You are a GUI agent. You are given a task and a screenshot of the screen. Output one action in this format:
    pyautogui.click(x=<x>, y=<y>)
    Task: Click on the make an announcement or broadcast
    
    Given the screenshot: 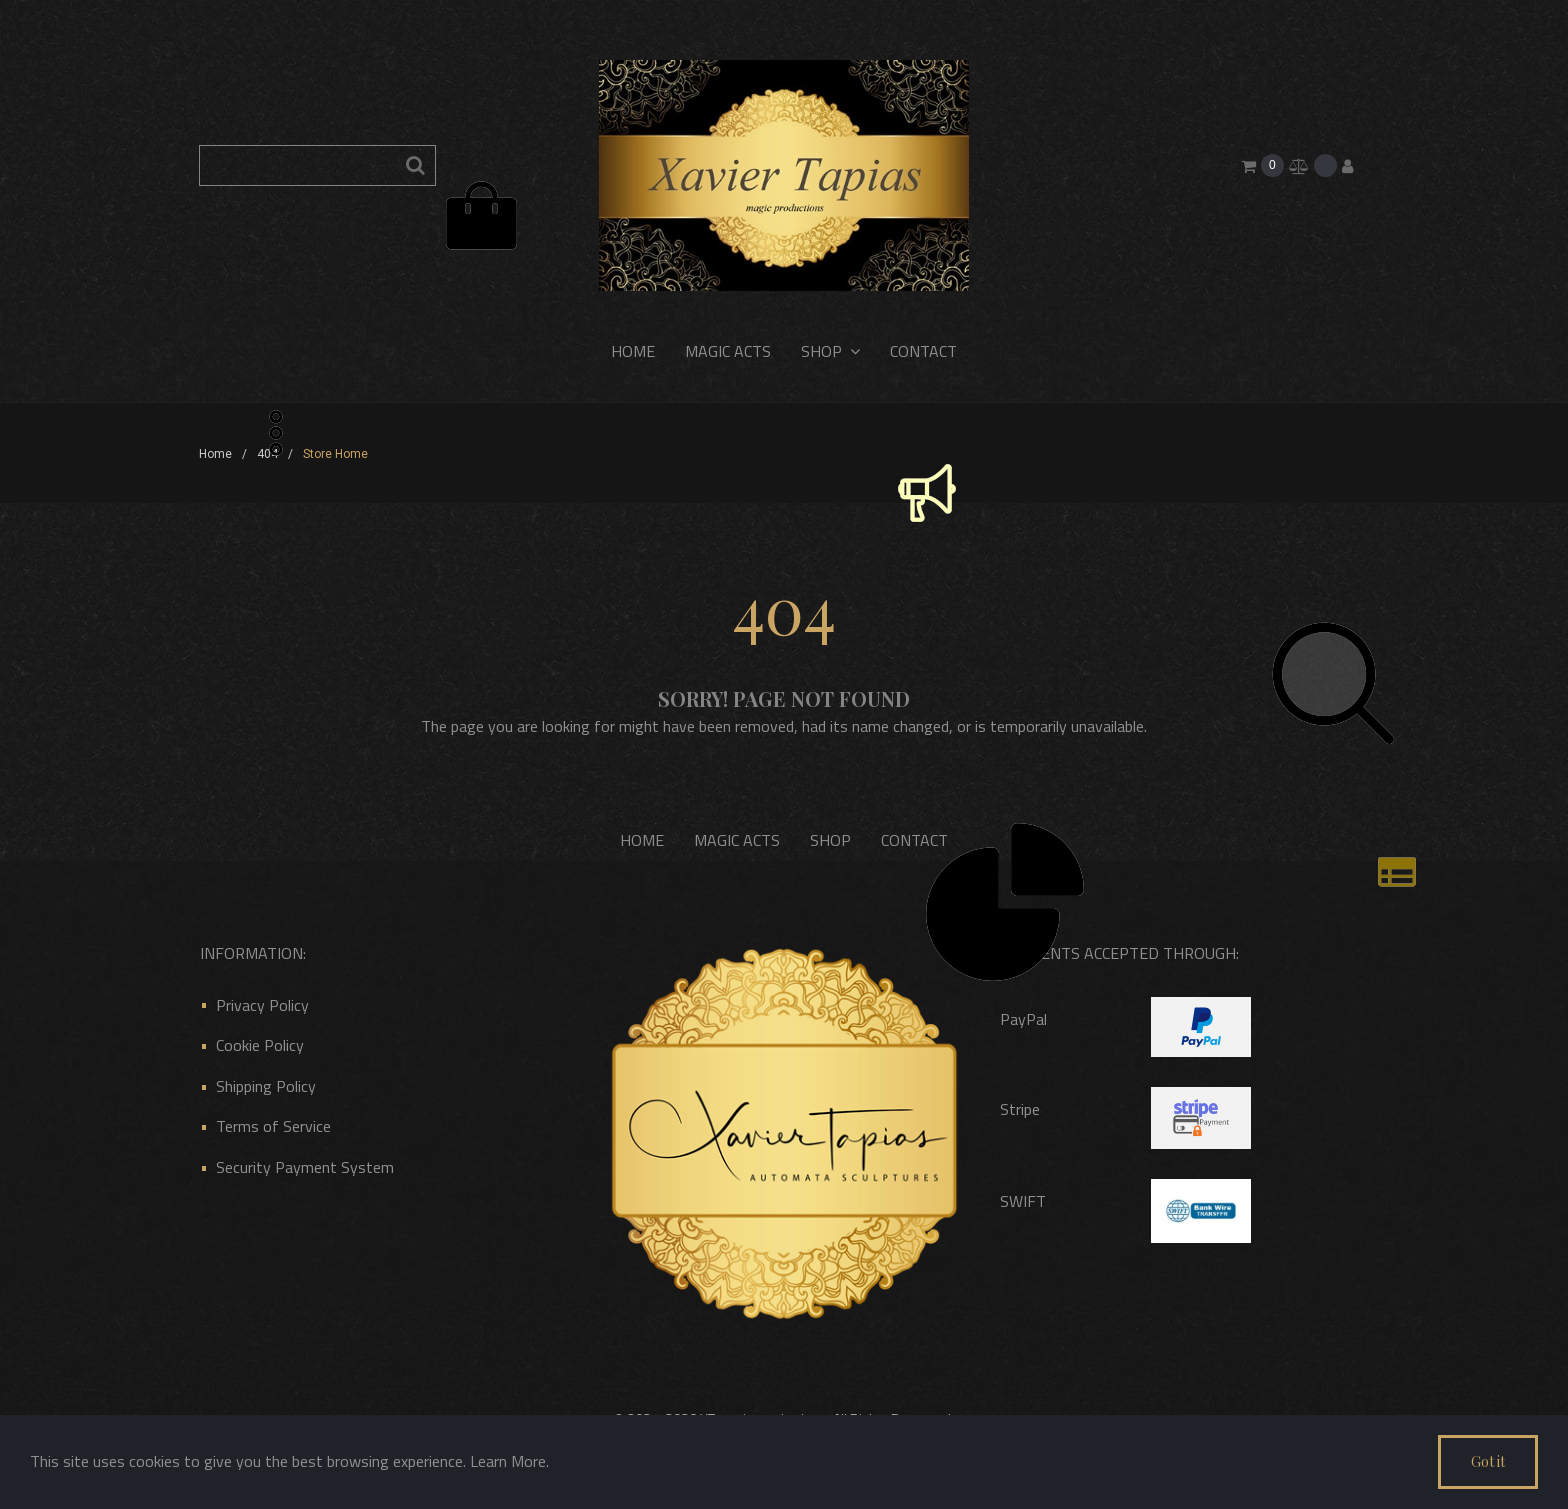 What is the action you would take?
    pyautogui.click(x=927, y=493)
    